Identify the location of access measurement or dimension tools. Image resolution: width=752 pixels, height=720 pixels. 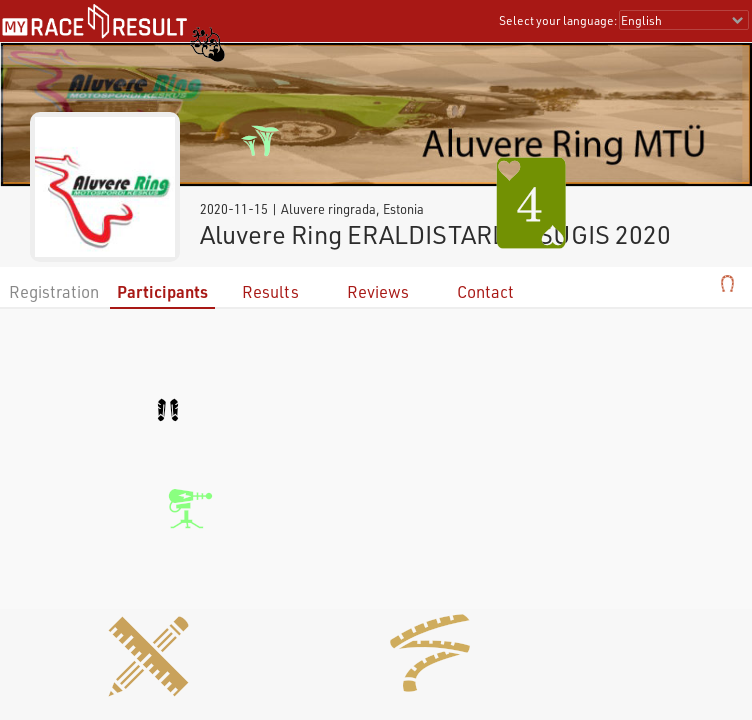
(430, 653).